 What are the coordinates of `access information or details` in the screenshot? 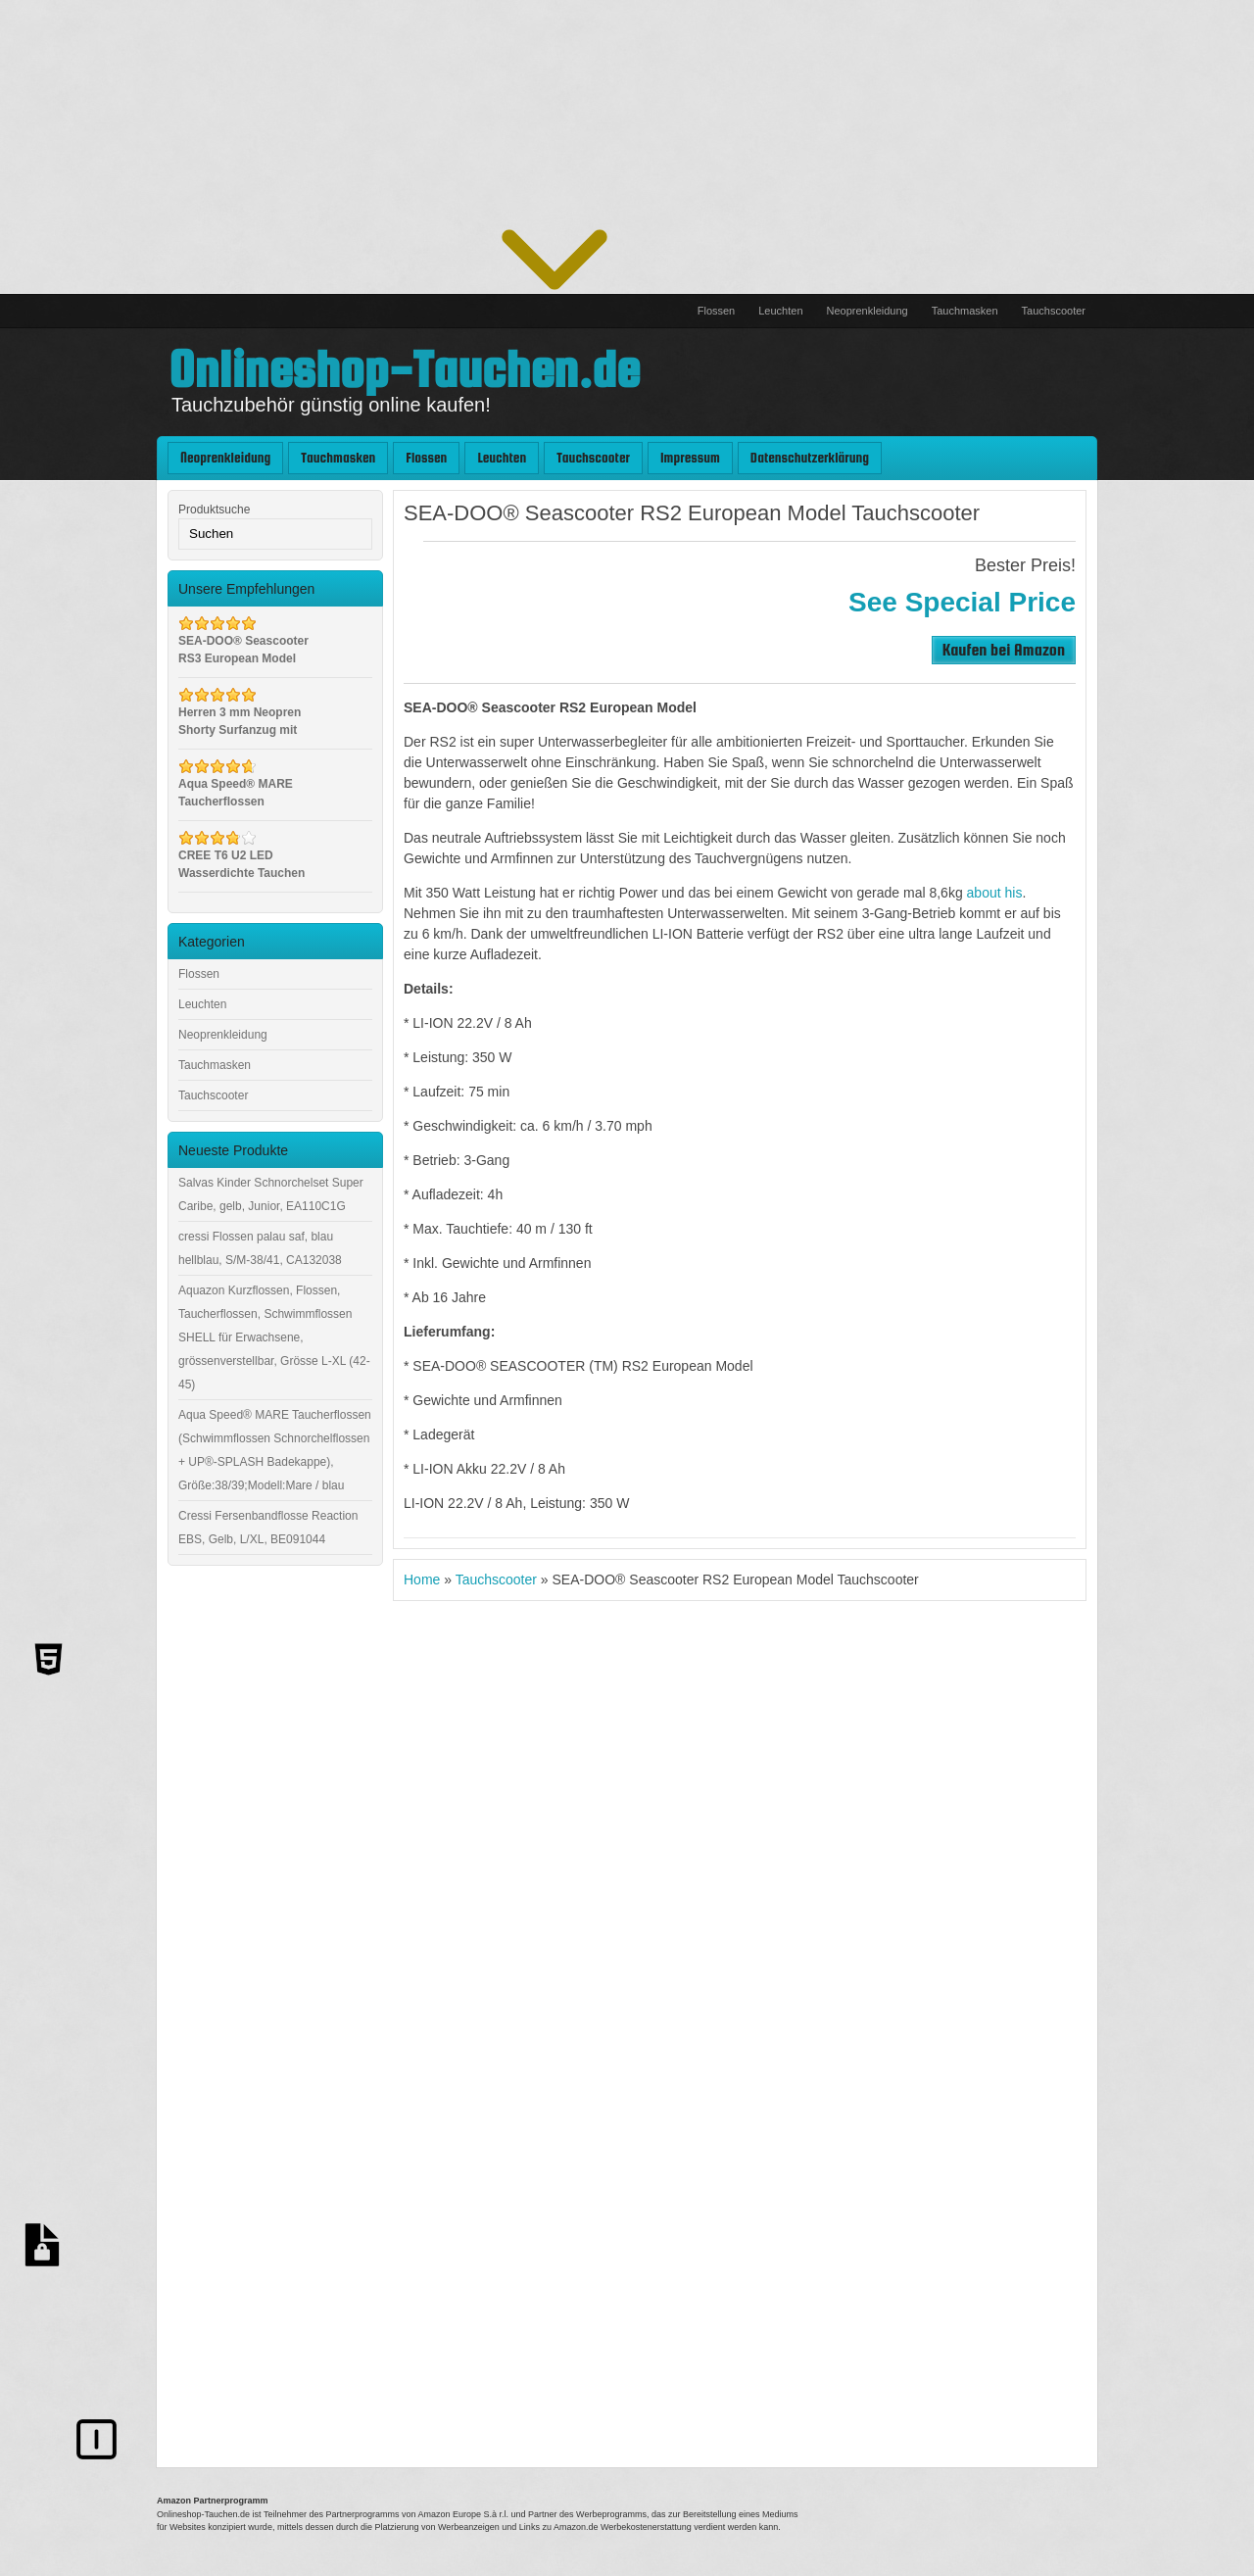 It's located at (96, 2439).